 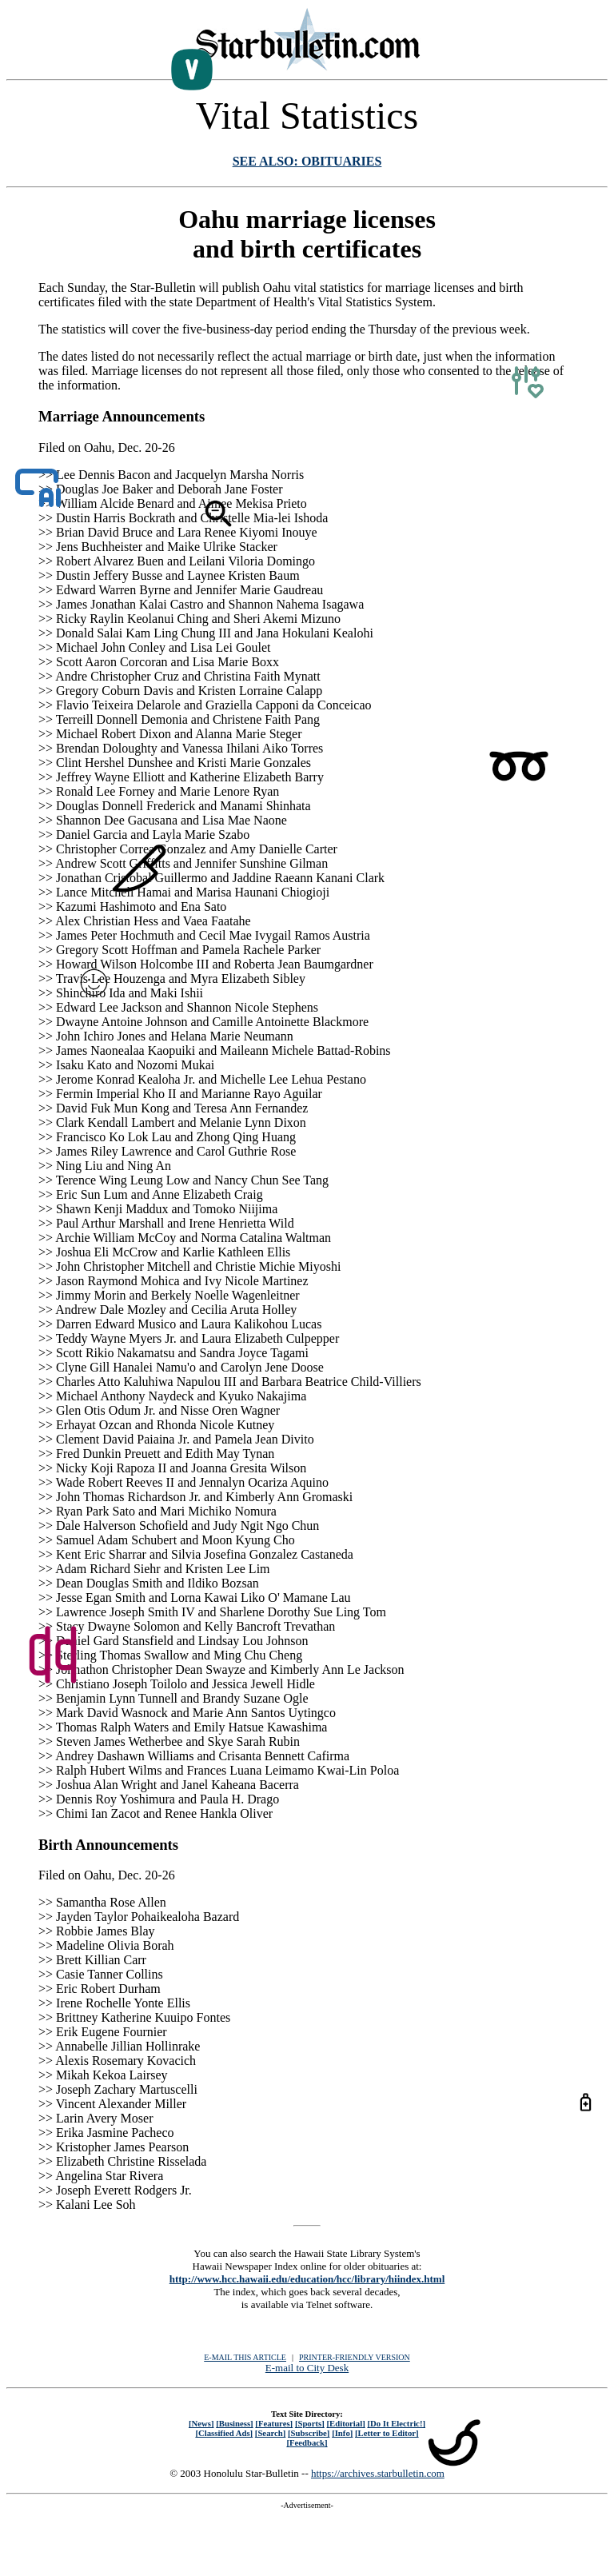 I want to click on indicates spicy food or heat level, so click(x=456, y=2444).